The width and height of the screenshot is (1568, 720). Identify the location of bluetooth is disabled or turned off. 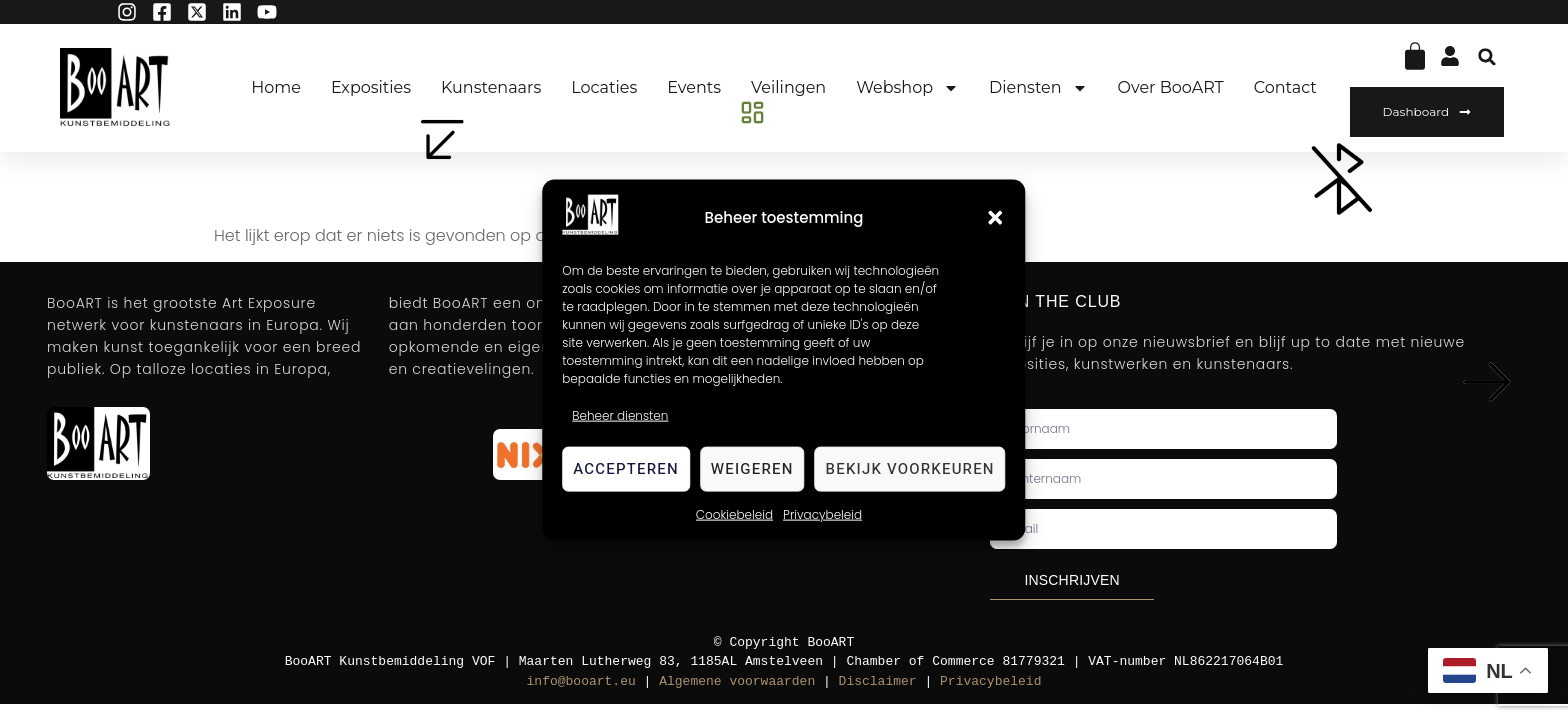
(1339, 179).